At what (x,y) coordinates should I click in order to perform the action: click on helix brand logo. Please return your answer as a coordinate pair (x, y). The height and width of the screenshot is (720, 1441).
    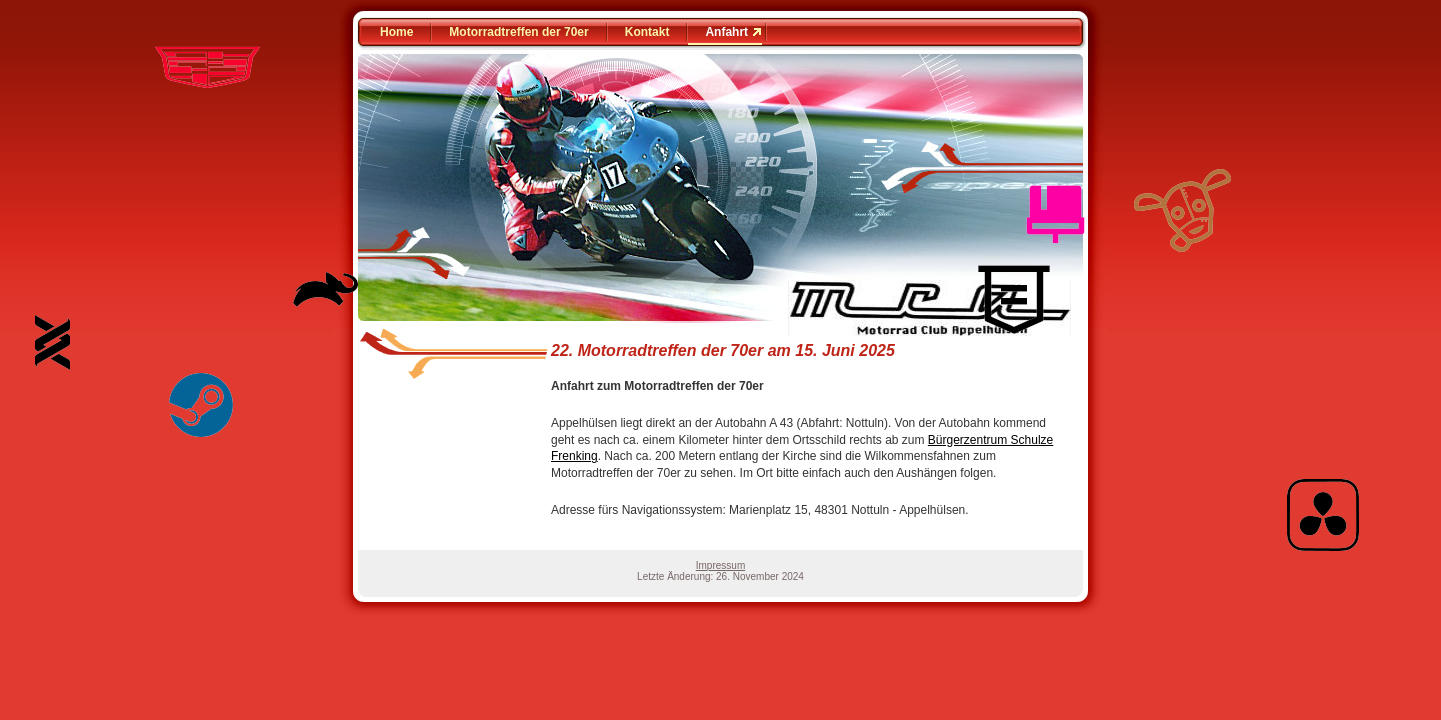
    Looking at the image, I should click on (52, 342).